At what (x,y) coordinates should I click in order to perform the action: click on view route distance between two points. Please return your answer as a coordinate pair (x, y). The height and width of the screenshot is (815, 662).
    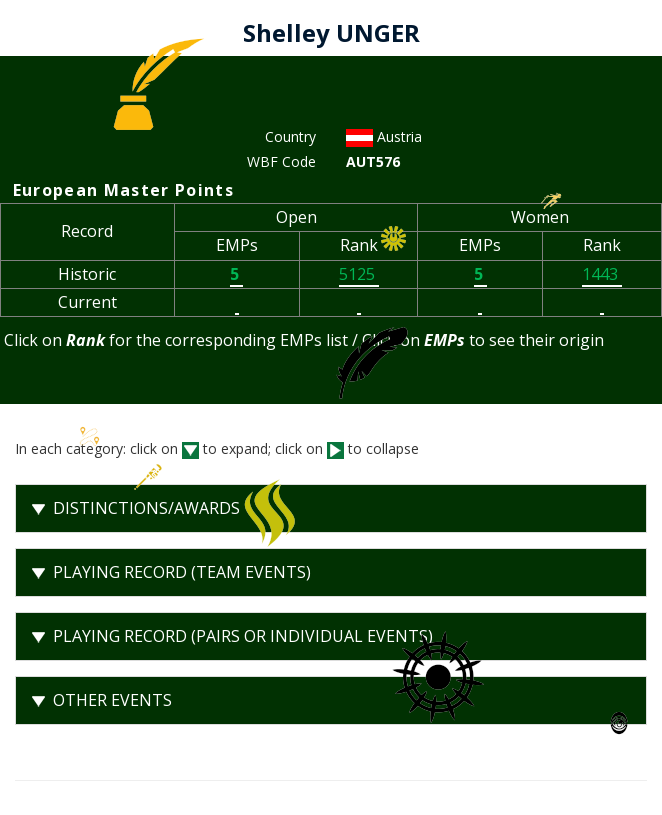
    Looking at the image, I should click on (89, 436).